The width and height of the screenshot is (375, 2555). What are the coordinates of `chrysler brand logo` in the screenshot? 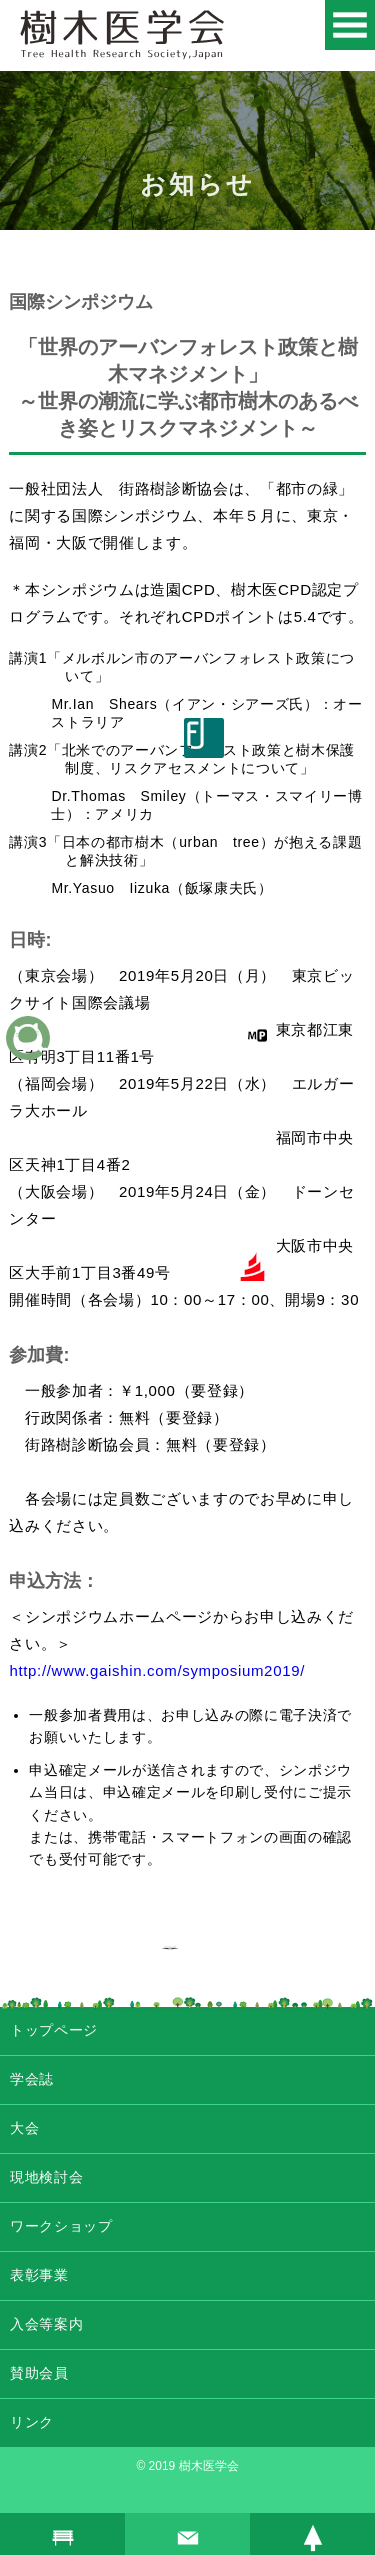 It's located at (170, 1948).